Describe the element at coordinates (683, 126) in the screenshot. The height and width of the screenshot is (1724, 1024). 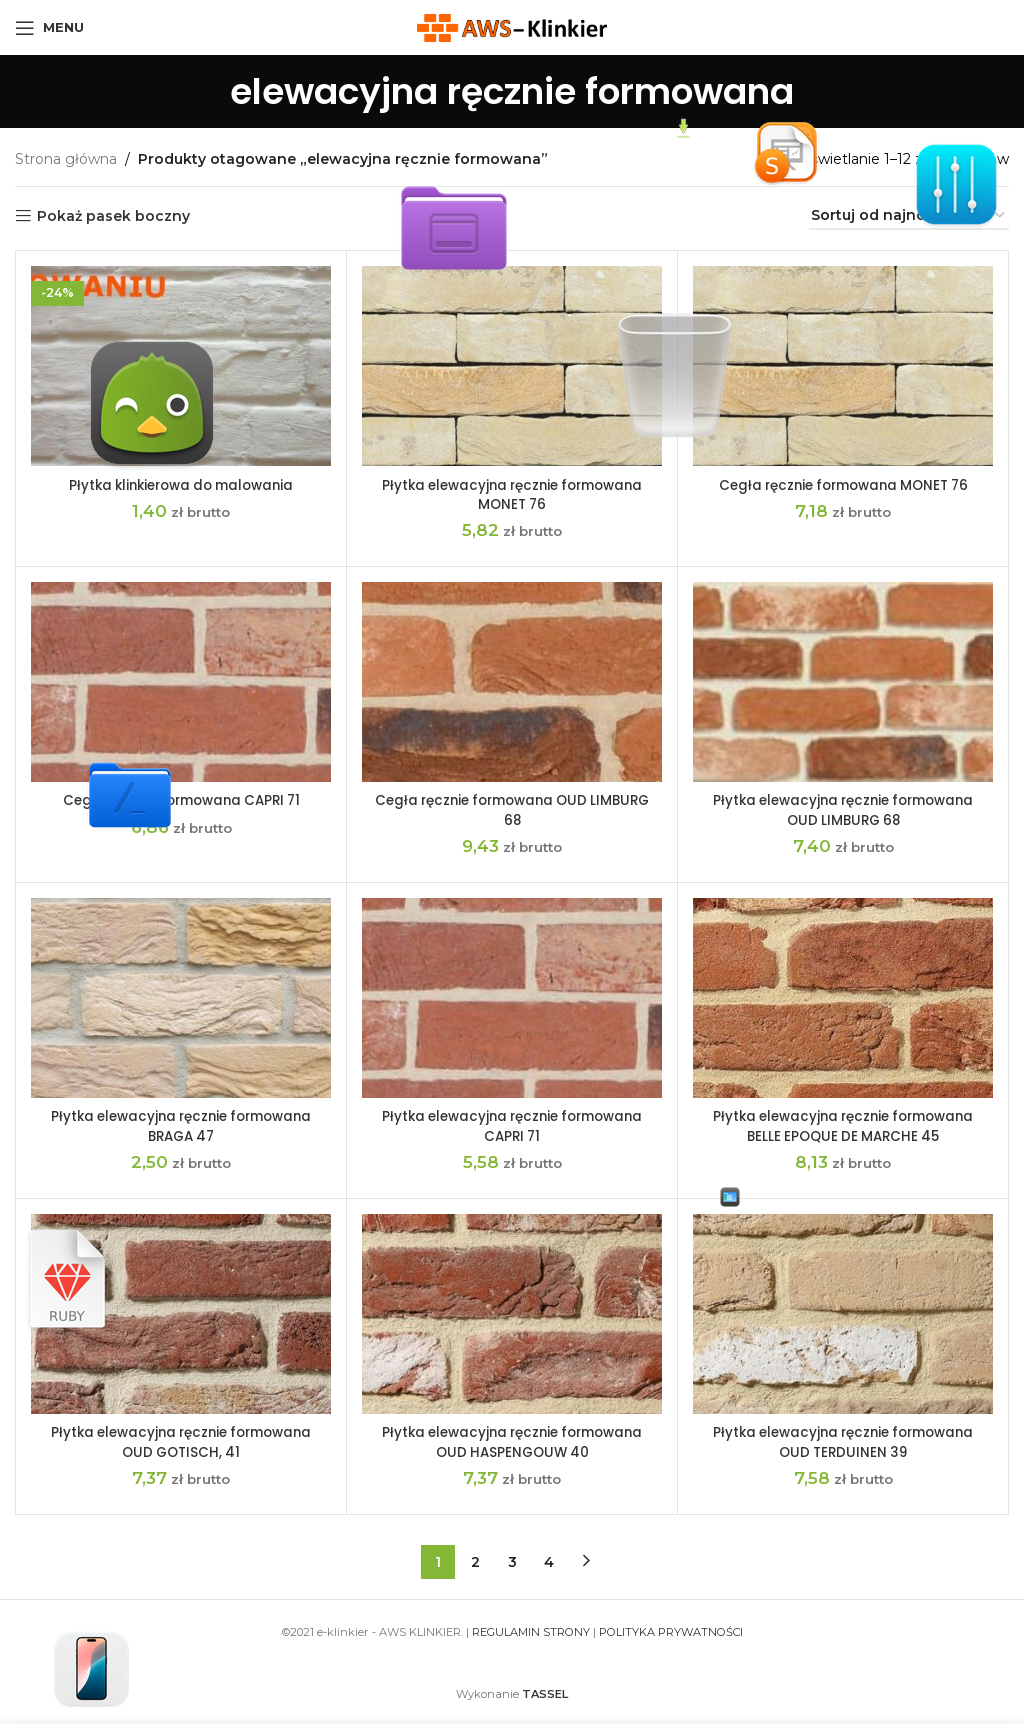
I see `save the current file or document` at that location.